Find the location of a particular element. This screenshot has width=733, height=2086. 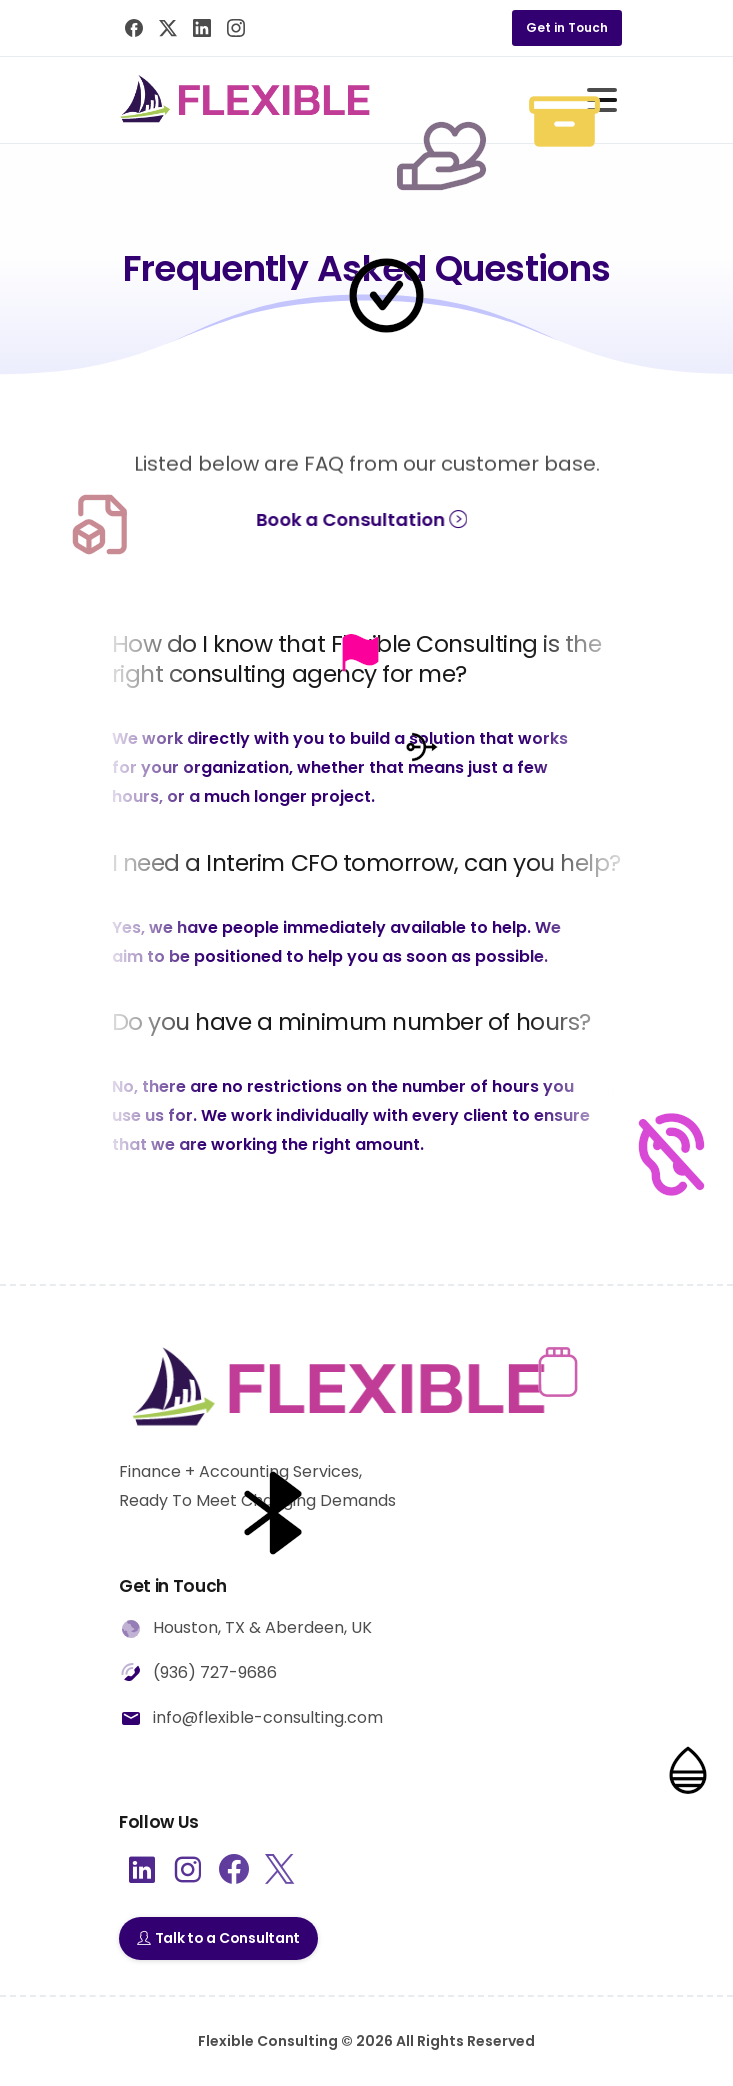

flag or bookmark an item for follow-up is located at coordinates (359, 652).